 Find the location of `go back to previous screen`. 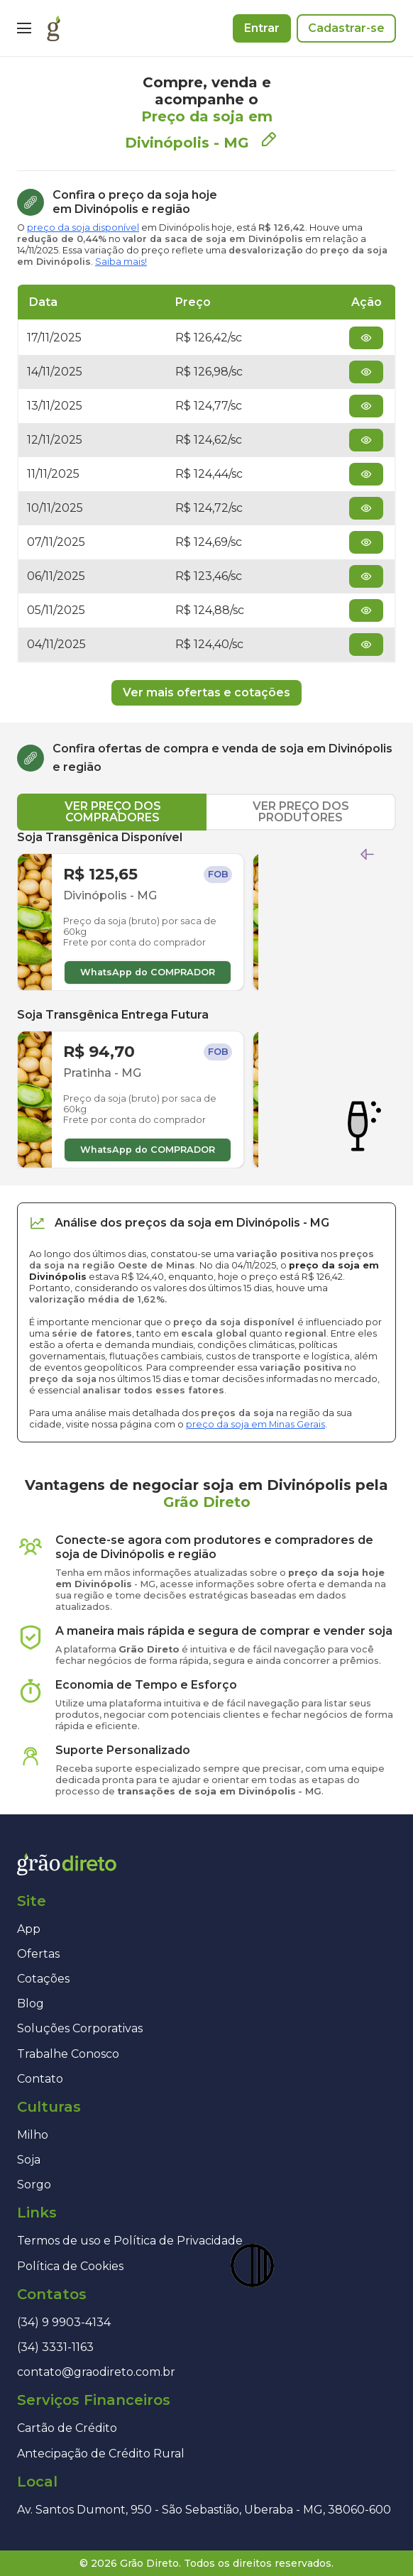

go back to previous screen is located at coordinates (367, 854).